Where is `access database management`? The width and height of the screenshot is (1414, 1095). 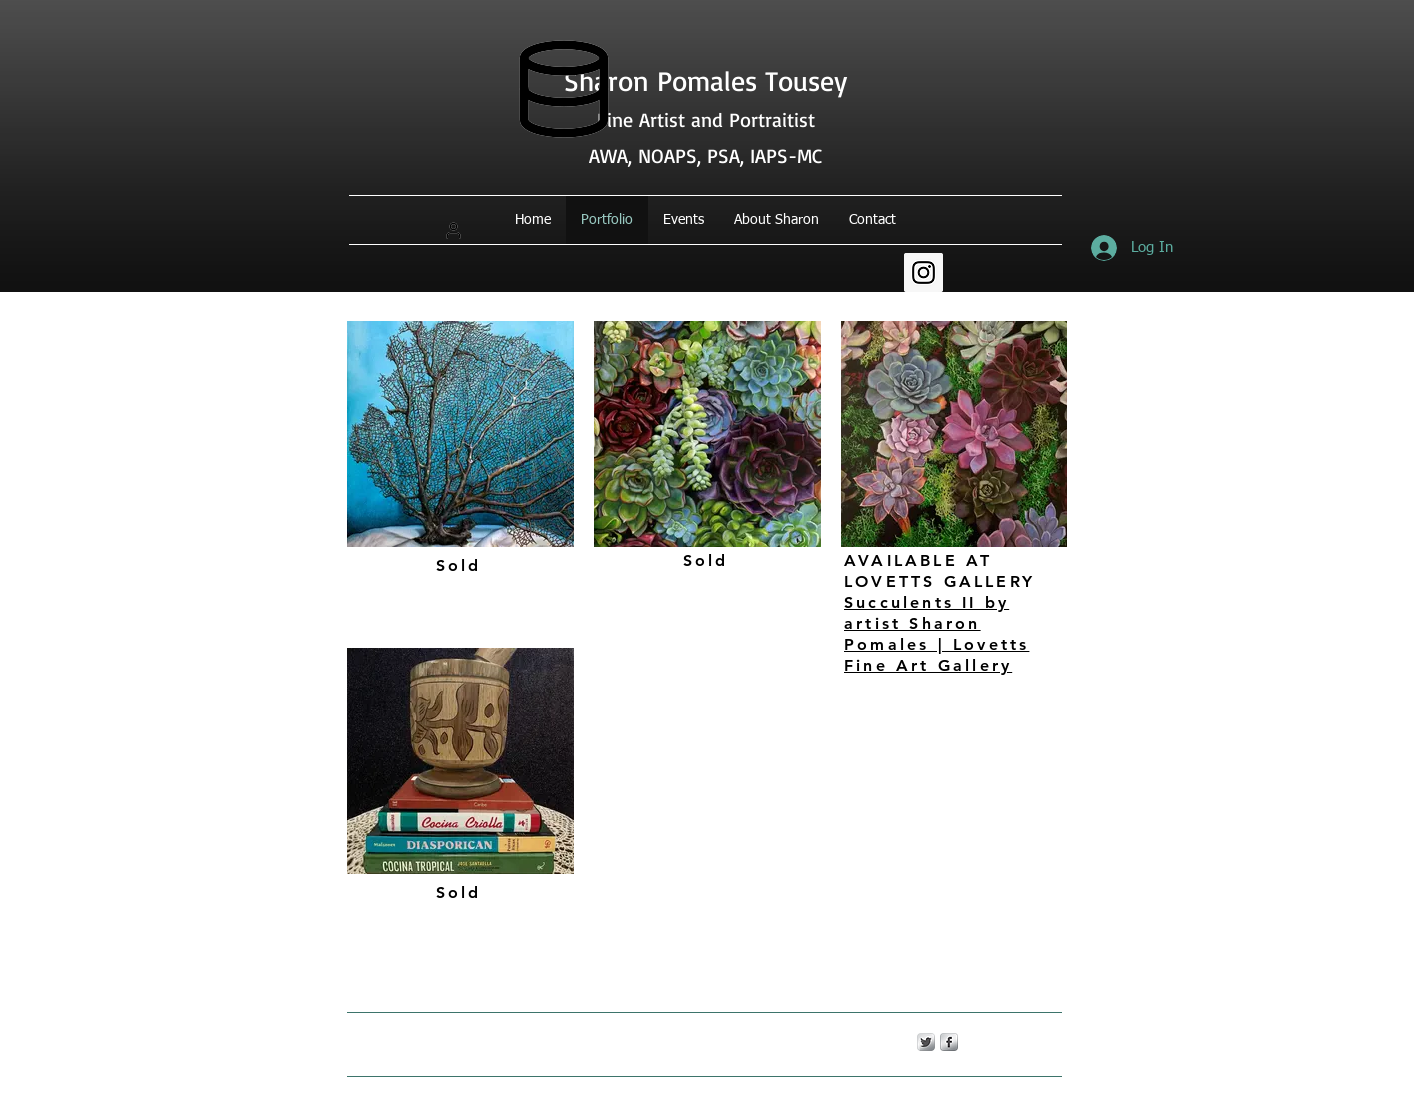 access database management is located at coordinates (564, 89).